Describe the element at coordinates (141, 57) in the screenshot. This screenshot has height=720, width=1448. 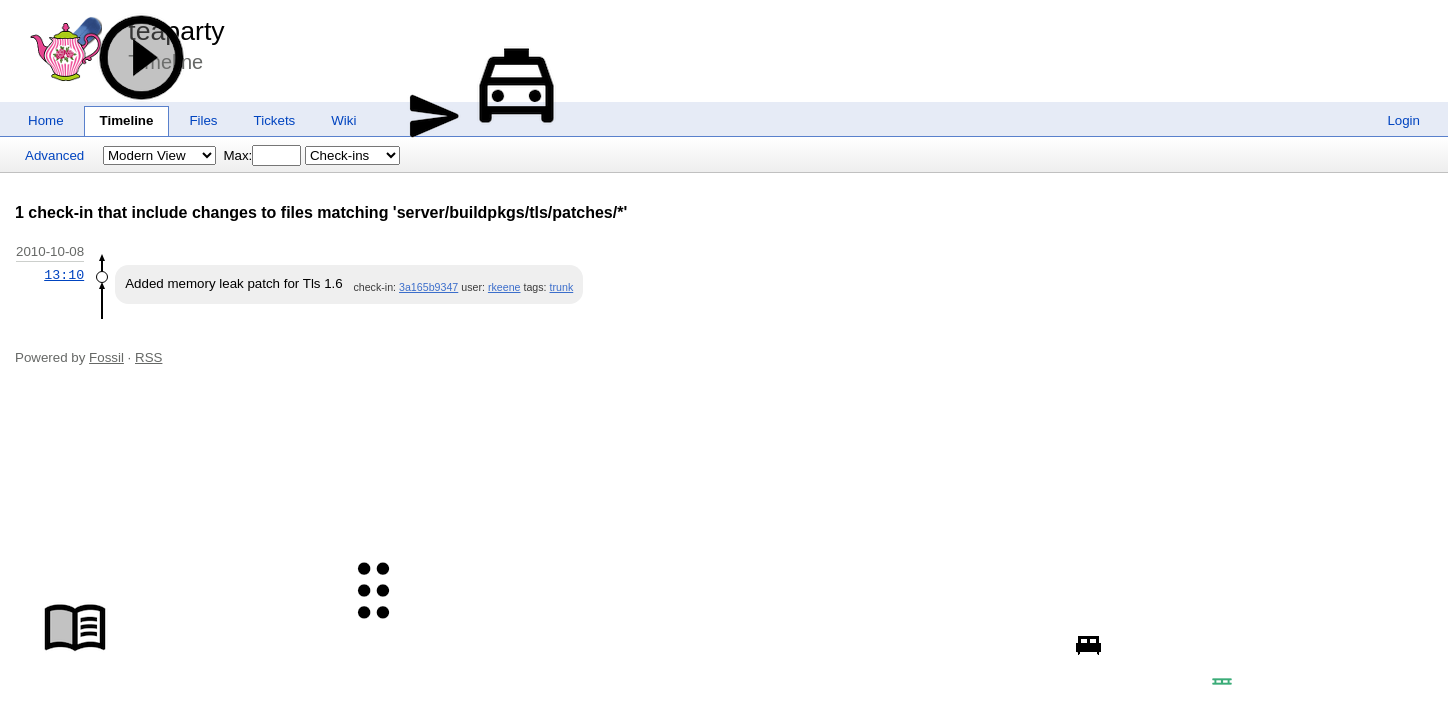
I see `tap to play media` at that location.